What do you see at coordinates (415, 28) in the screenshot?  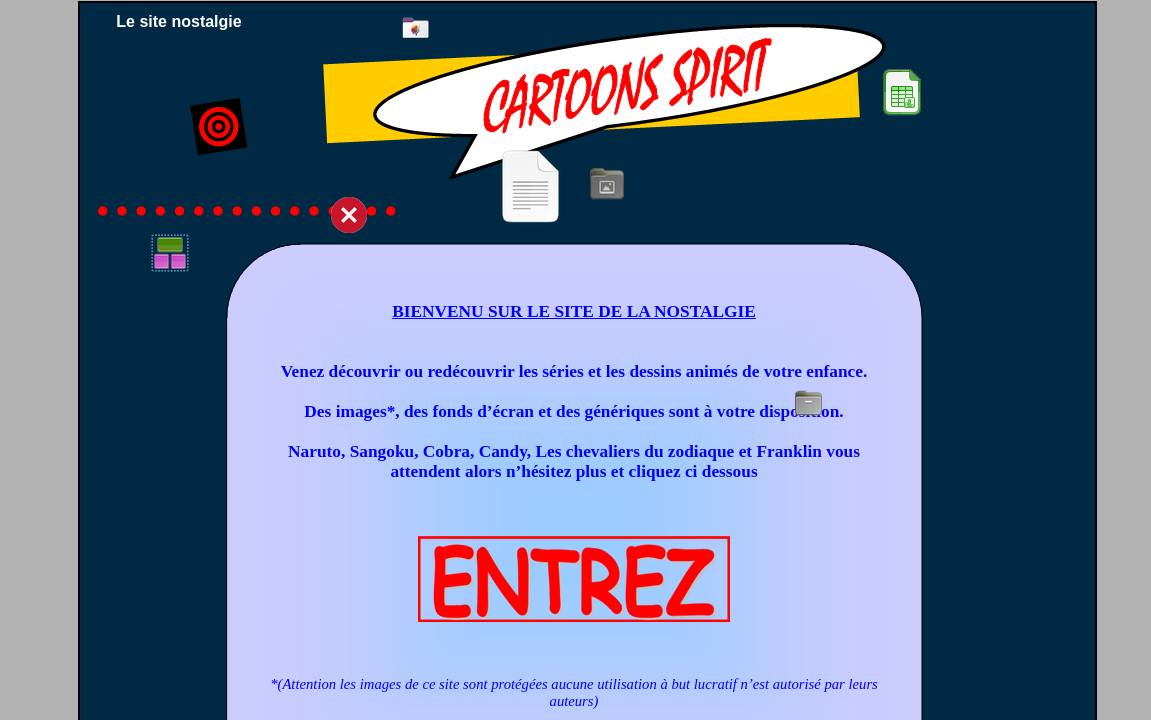 I see `open folder containing drawings or artwork` at bounding box center [415, 28].